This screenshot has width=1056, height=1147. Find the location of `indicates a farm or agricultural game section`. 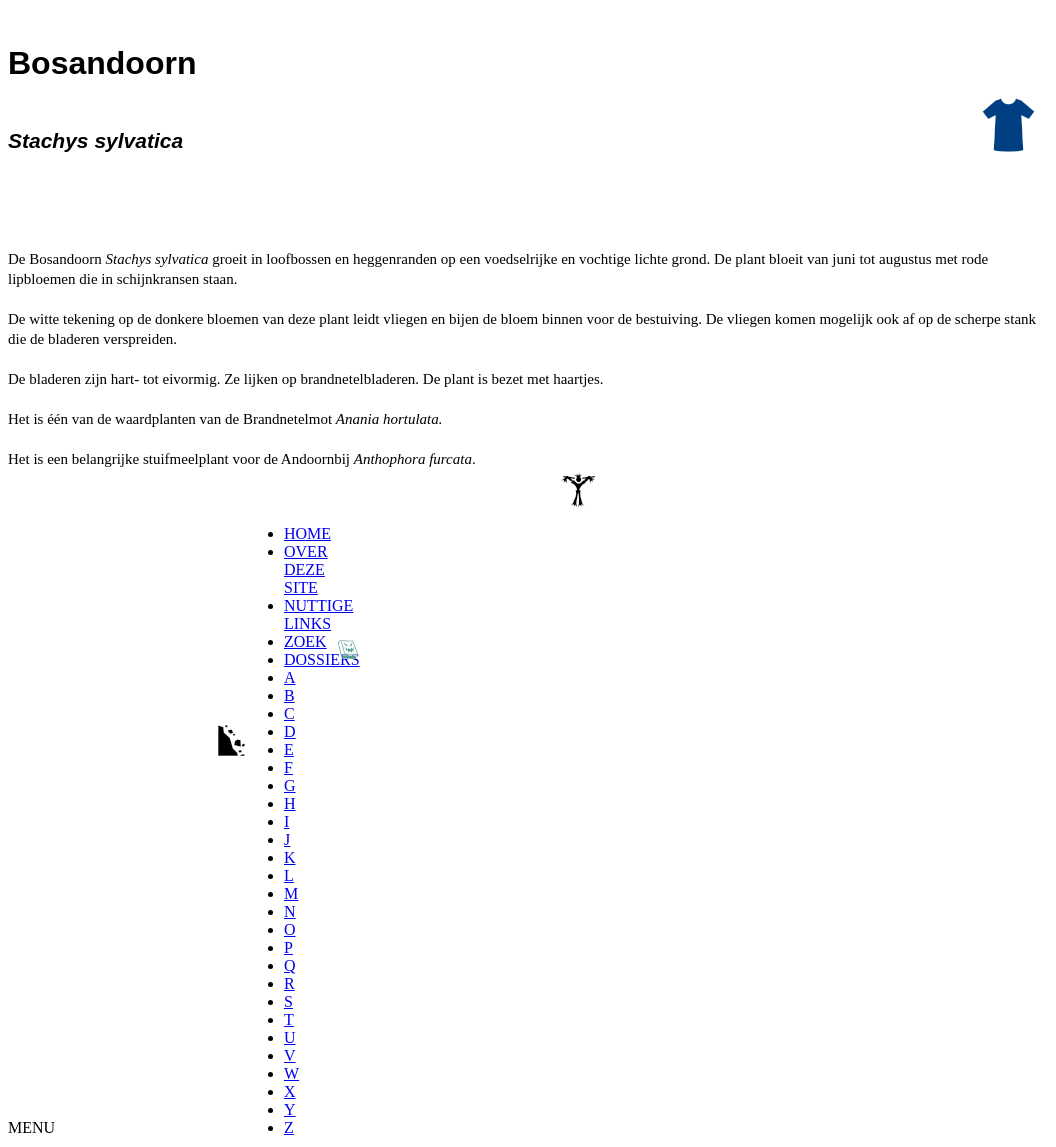

indicates a farm or agricultural game section is located at coordinates (578, 489).